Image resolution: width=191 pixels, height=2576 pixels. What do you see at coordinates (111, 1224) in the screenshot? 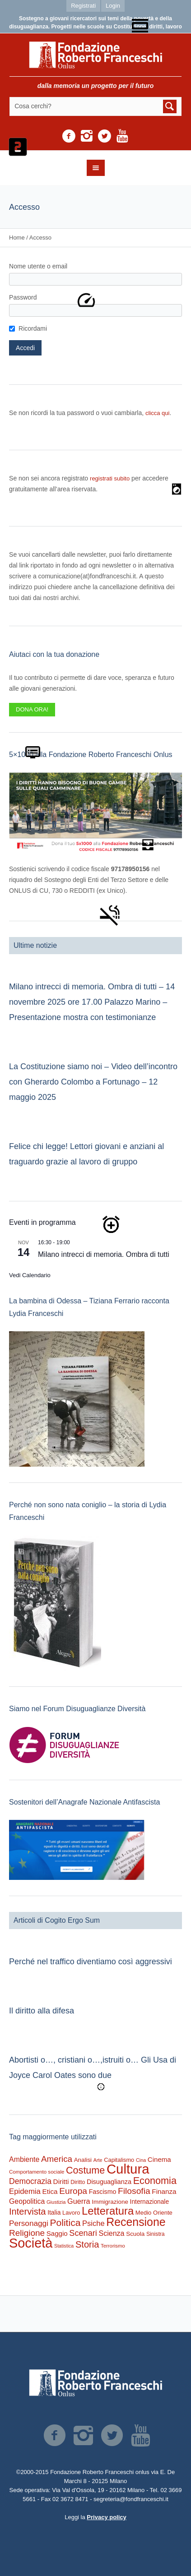
I see `add a new alarm` at bounding box center [111, 1224].